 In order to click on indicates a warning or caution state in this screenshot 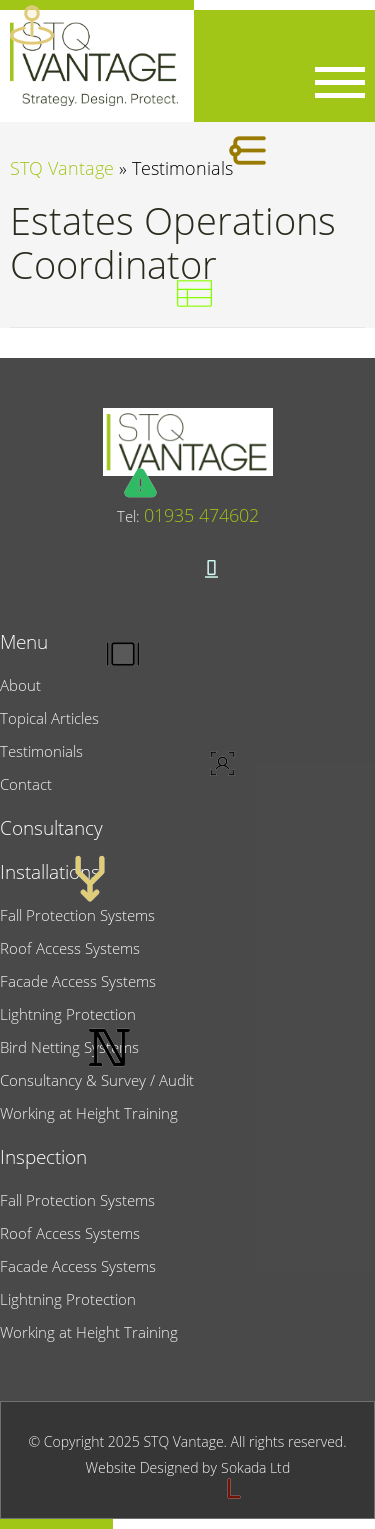, I will do `click(140, 484)`.